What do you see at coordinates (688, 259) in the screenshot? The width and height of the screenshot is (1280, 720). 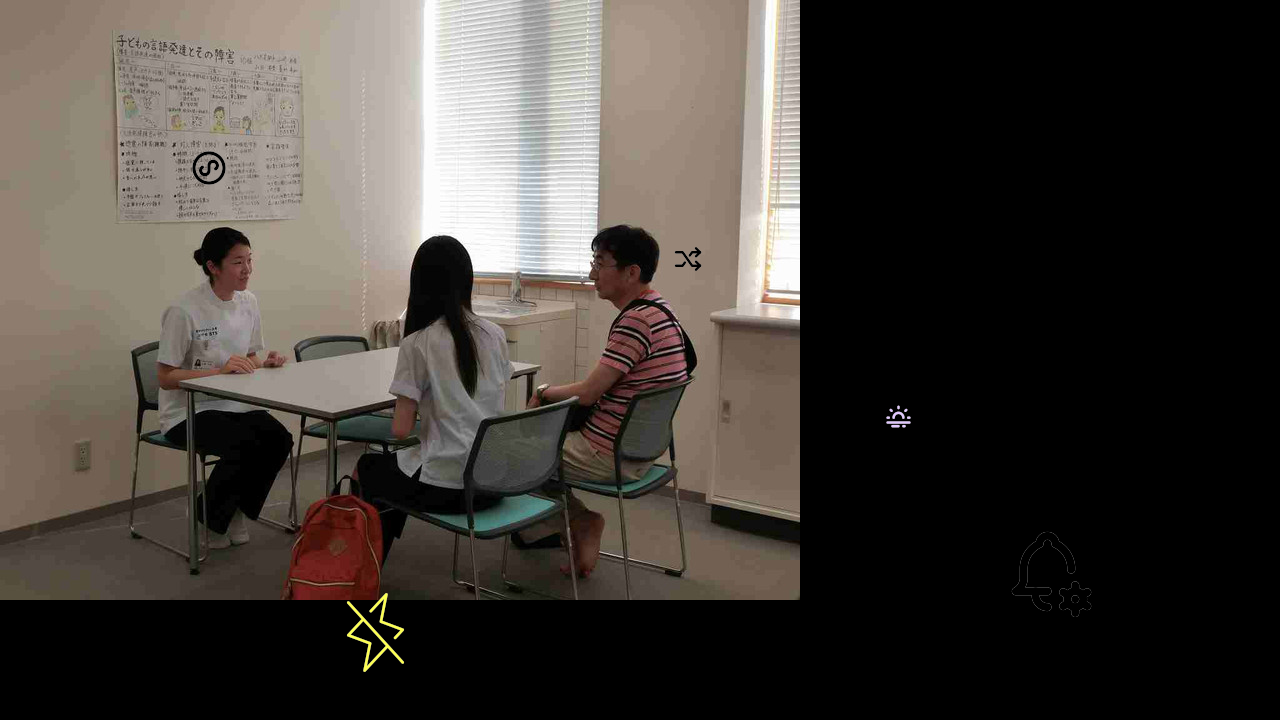 I see `shuffle or randomize content` at bounding box center [688, 259].